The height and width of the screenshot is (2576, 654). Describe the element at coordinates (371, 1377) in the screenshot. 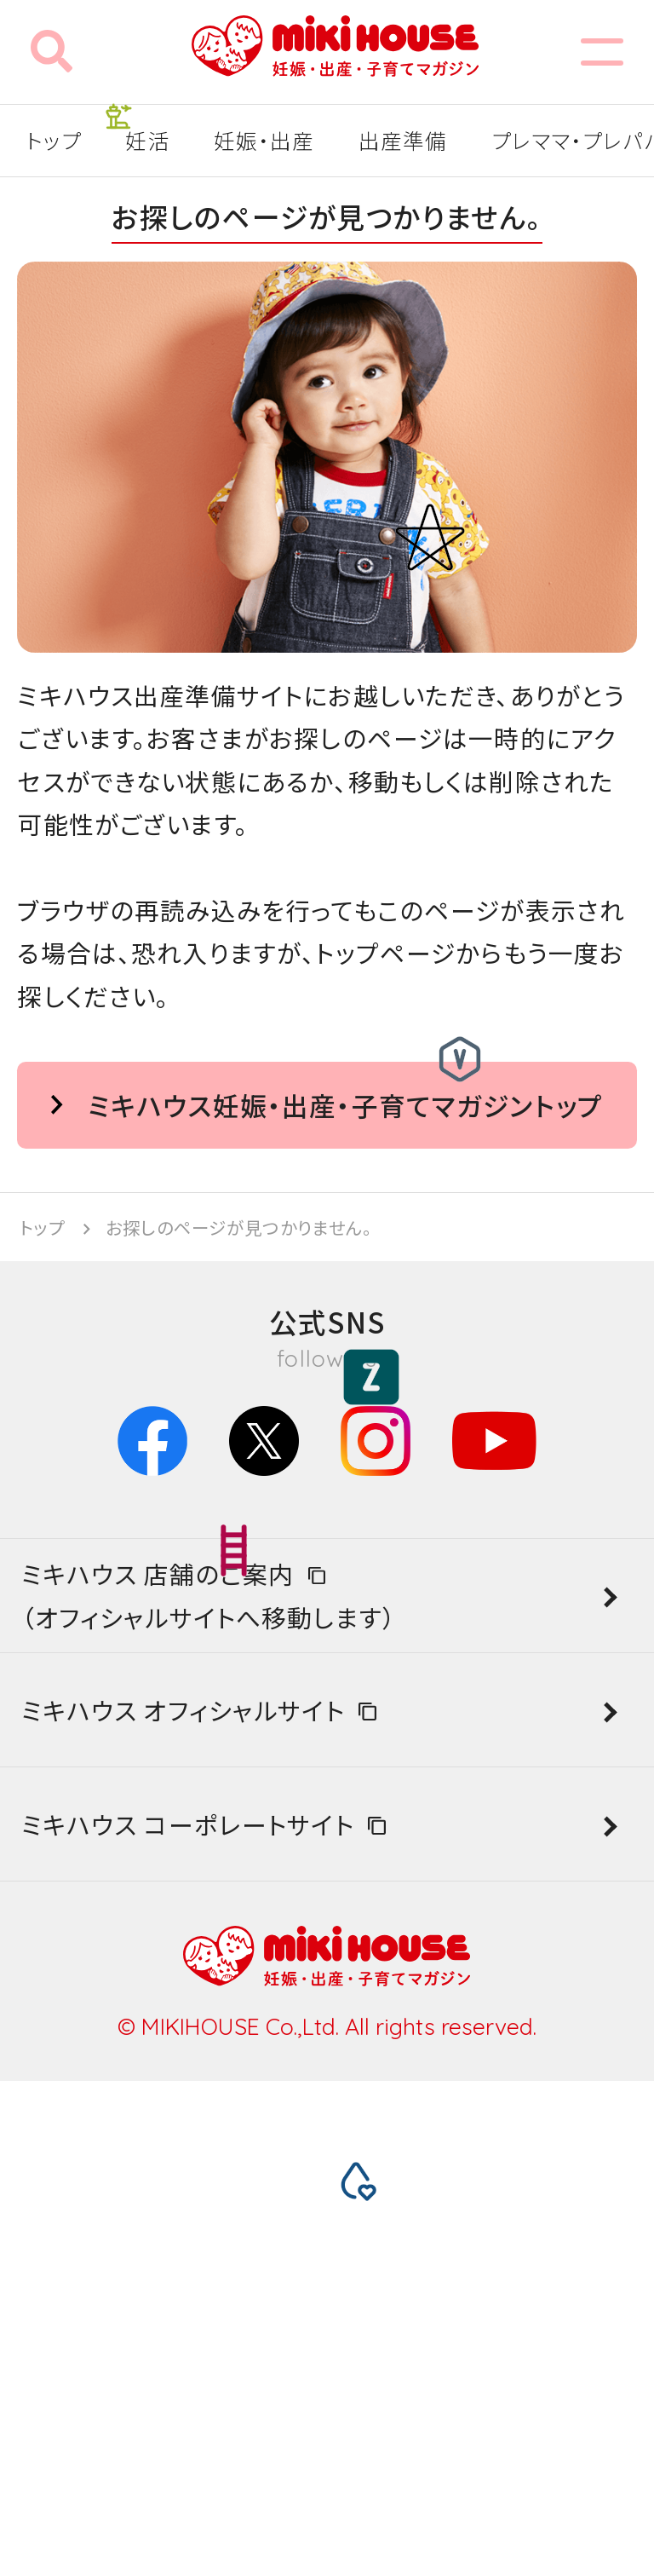

I see `represents the letter Z in a keyboard or text input` at that location.